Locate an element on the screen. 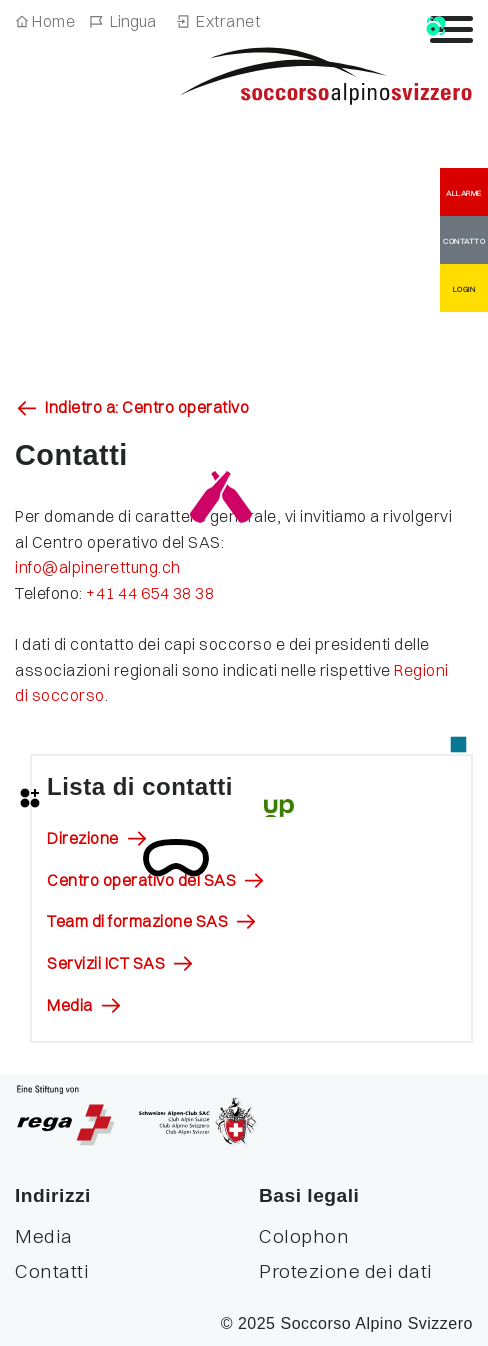 The height and width of the screenshot is (1346, 488). visit the Uplabs design resources website is located at coordinates (279, 808).